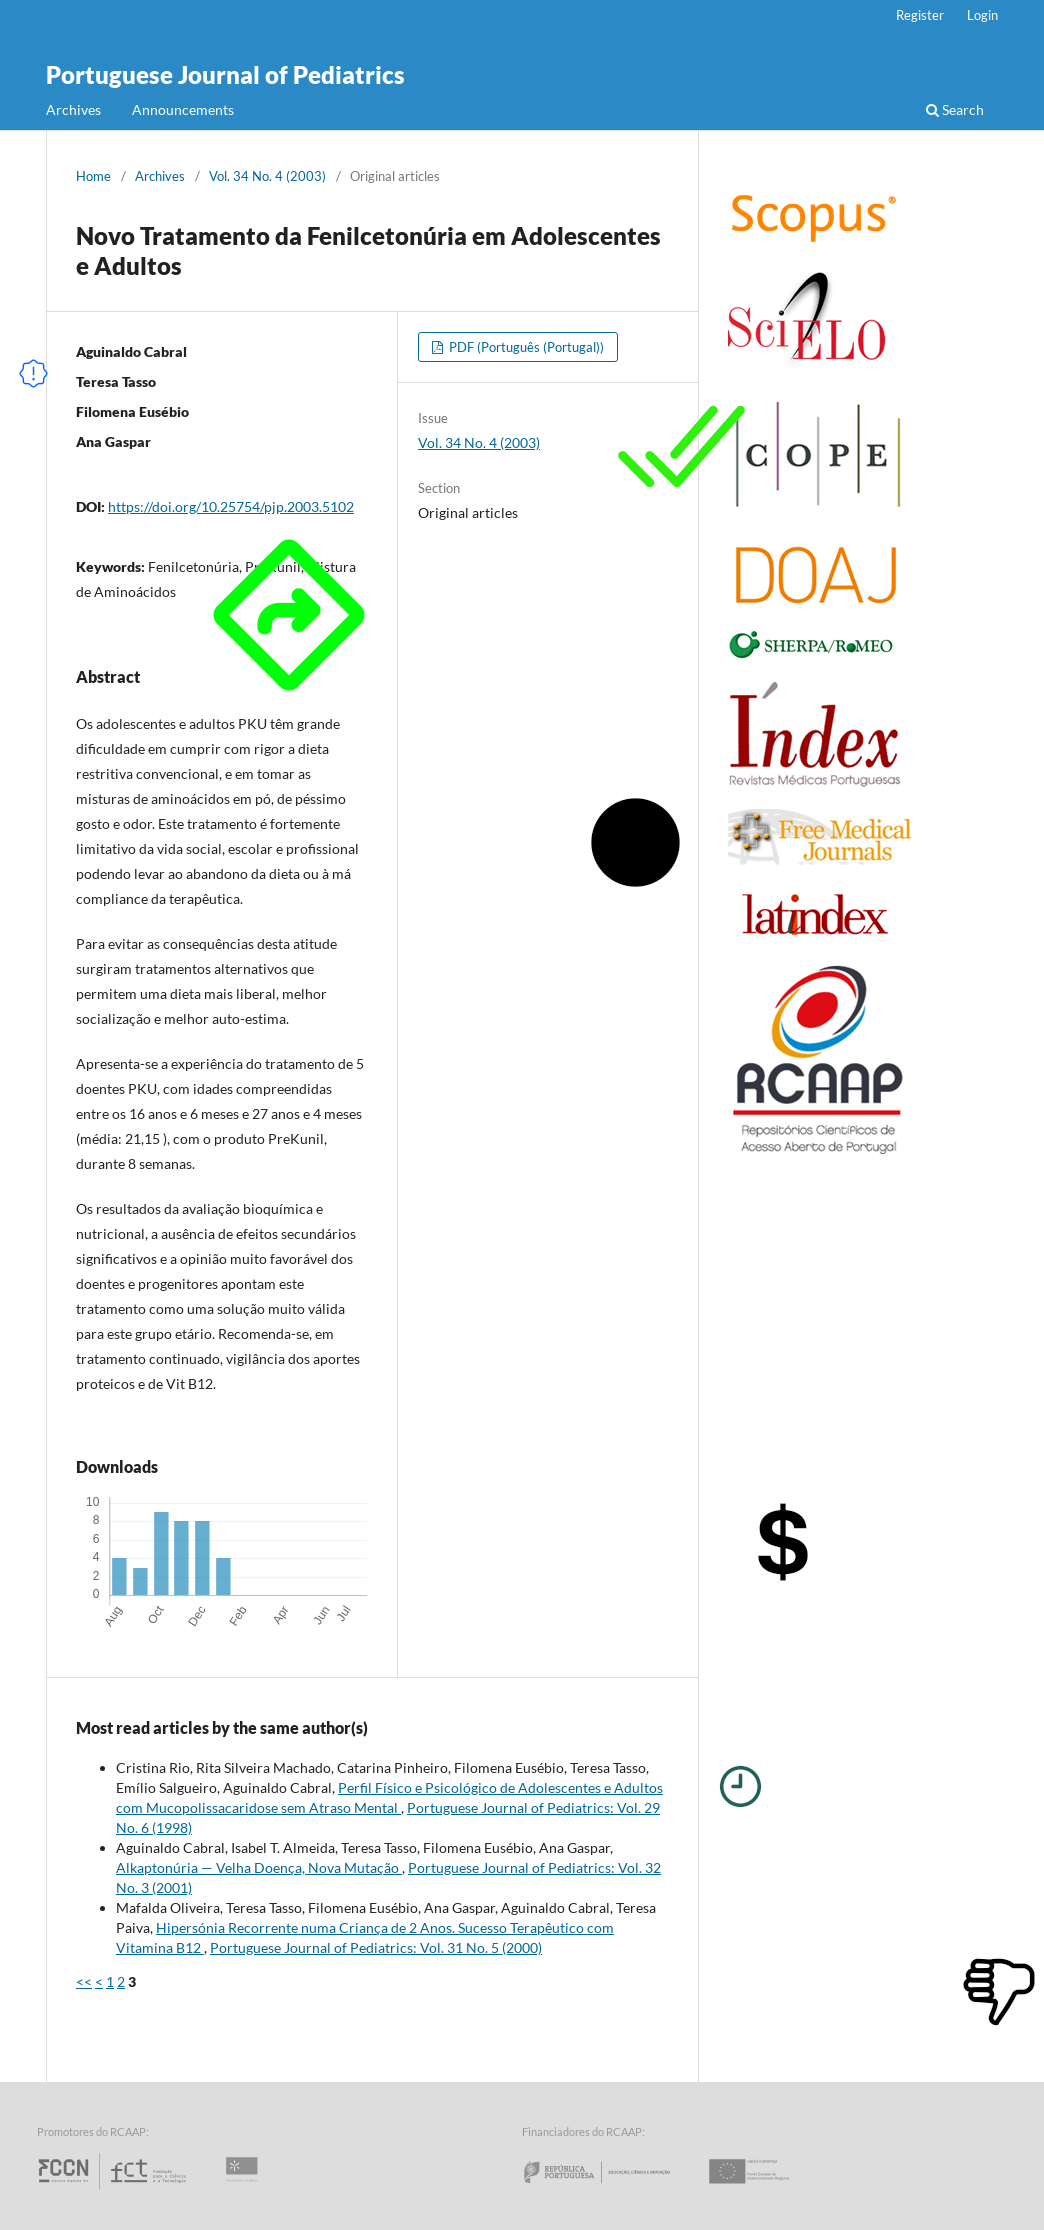  What do you see at coordinates (33, 373) in the screenshot?
I see `indicates a warning or alert requiring attention` at bounding box center [33, 373].